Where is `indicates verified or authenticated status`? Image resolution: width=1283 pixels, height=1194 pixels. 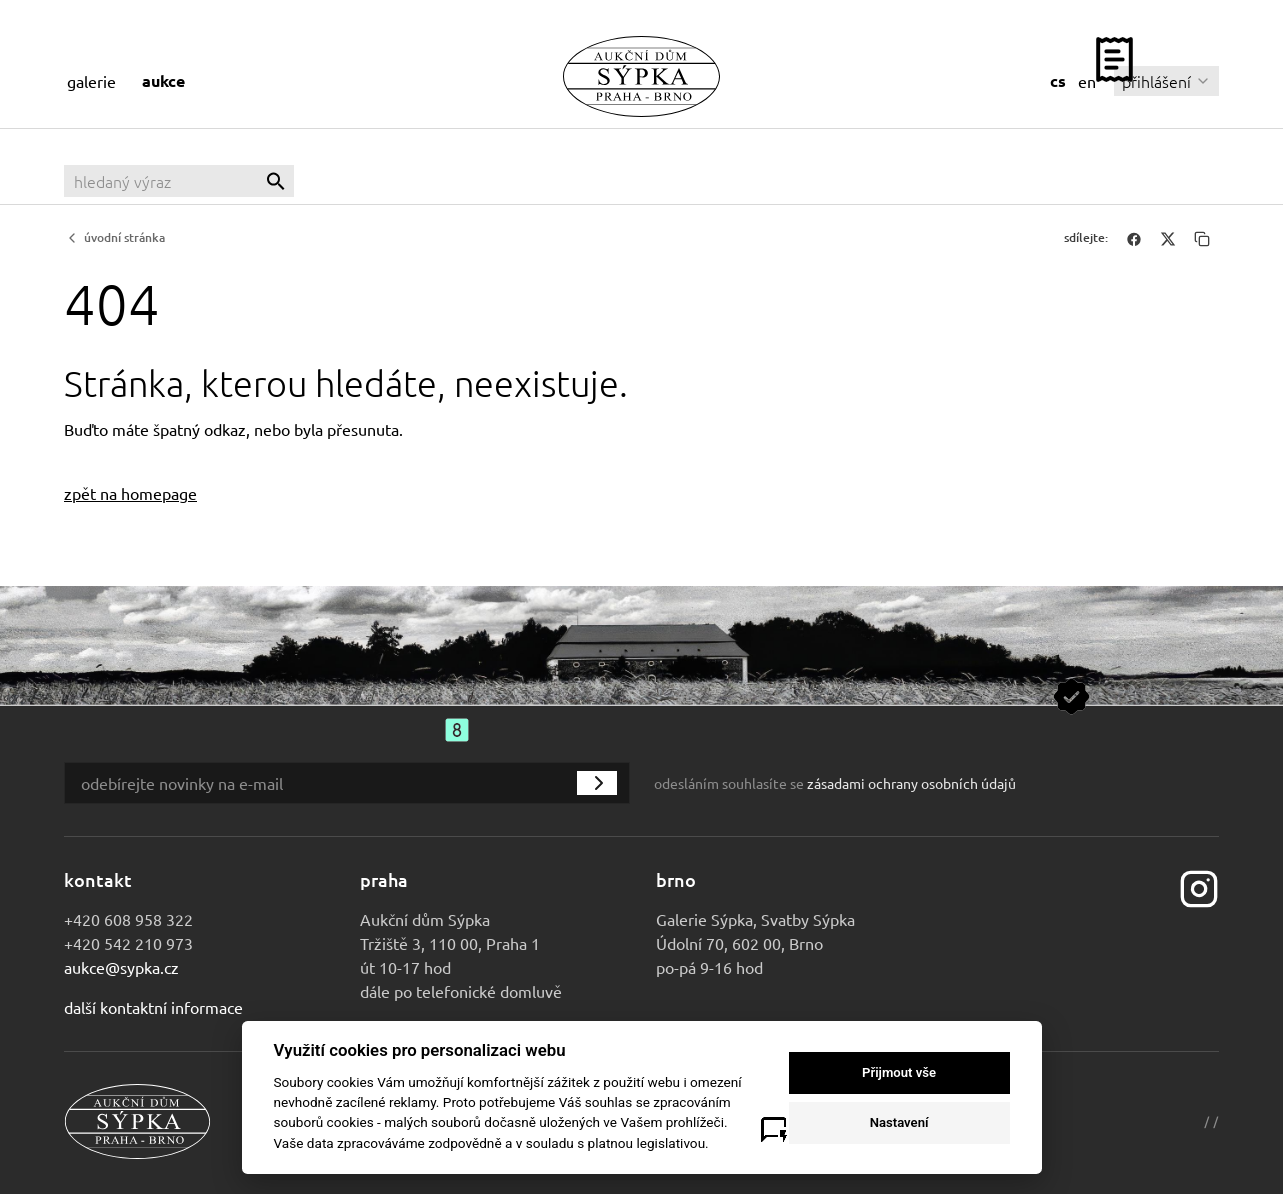
indicates verified or authenticated status is located at coordinates (1071, 696).